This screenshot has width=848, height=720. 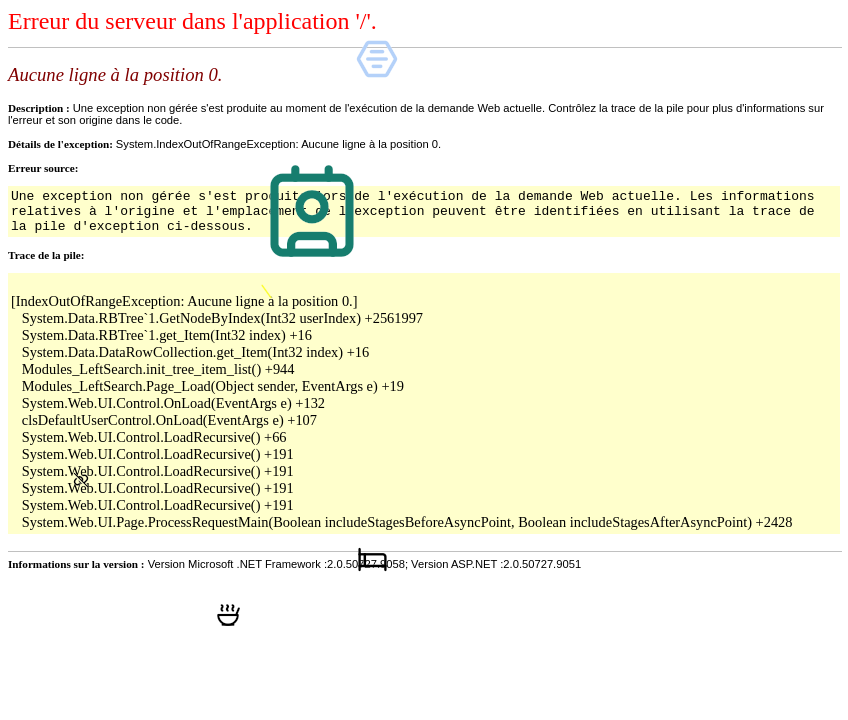 I want to click on open the Bumble dating app, so click(x=377, y=59).